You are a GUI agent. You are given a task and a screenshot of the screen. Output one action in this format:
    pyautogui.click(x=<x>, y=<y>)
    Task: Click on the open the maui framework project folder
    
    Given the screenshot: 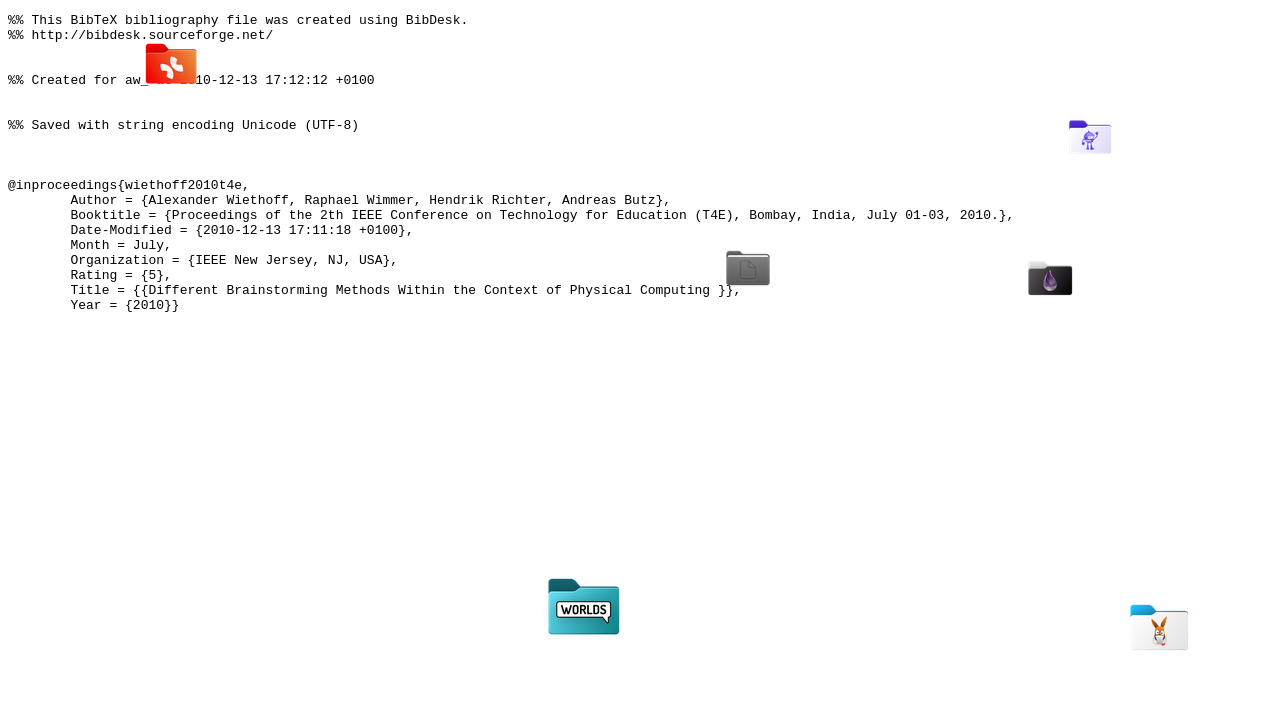 What is the action you would take?
    pyautogui.click(x=1090, y=138)
    